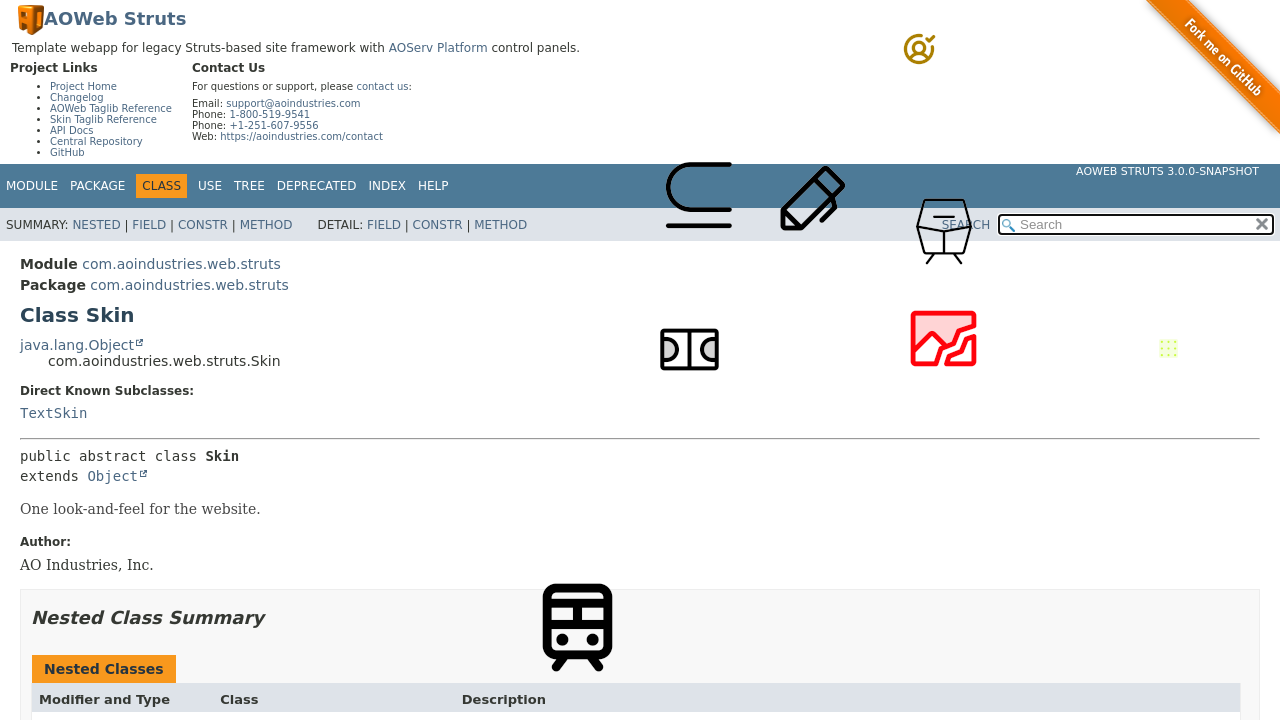 This screenshot has width=1280, height=720. What do you see at coordinates (943, 338) in the screenshot?
I see `indicates a broken or corrupted image file` at bounding box center [943, 338].